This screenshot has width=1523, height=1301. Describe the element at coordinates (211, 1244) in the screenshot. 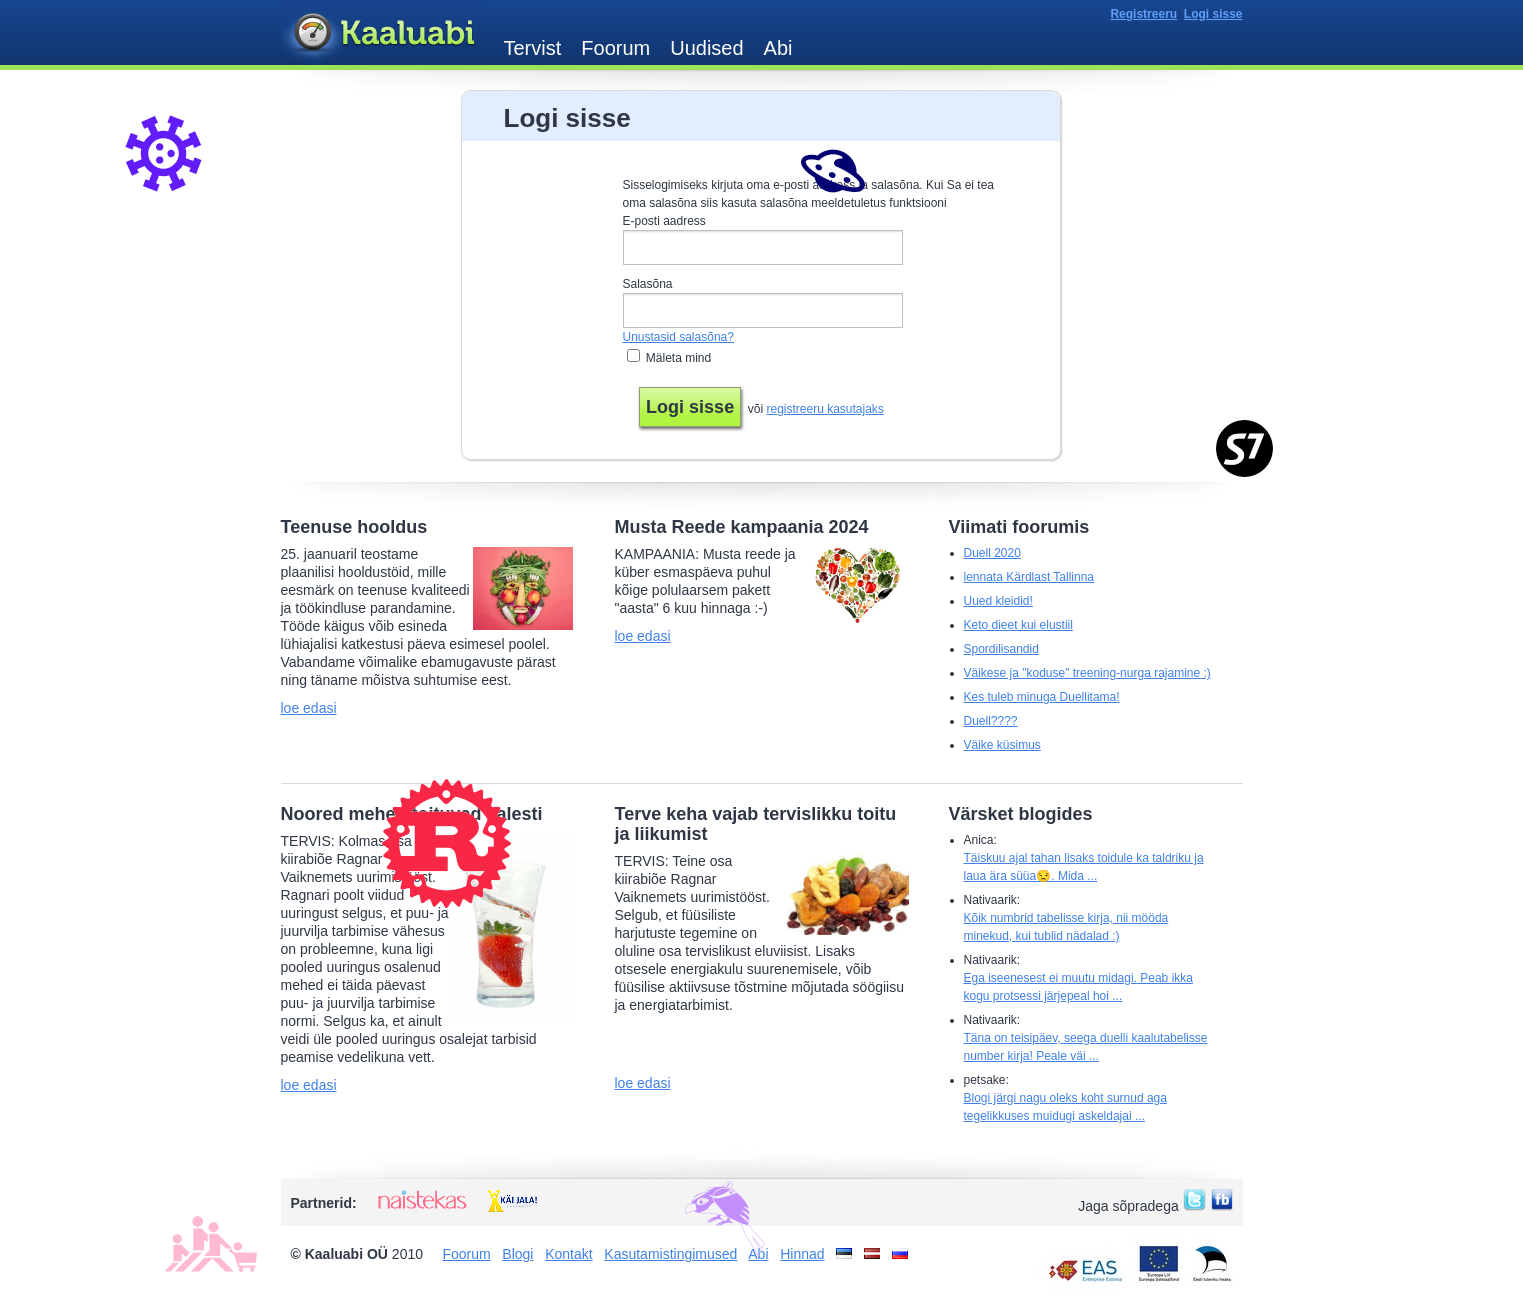

I see `open the Chedraui shopping app` at that location.